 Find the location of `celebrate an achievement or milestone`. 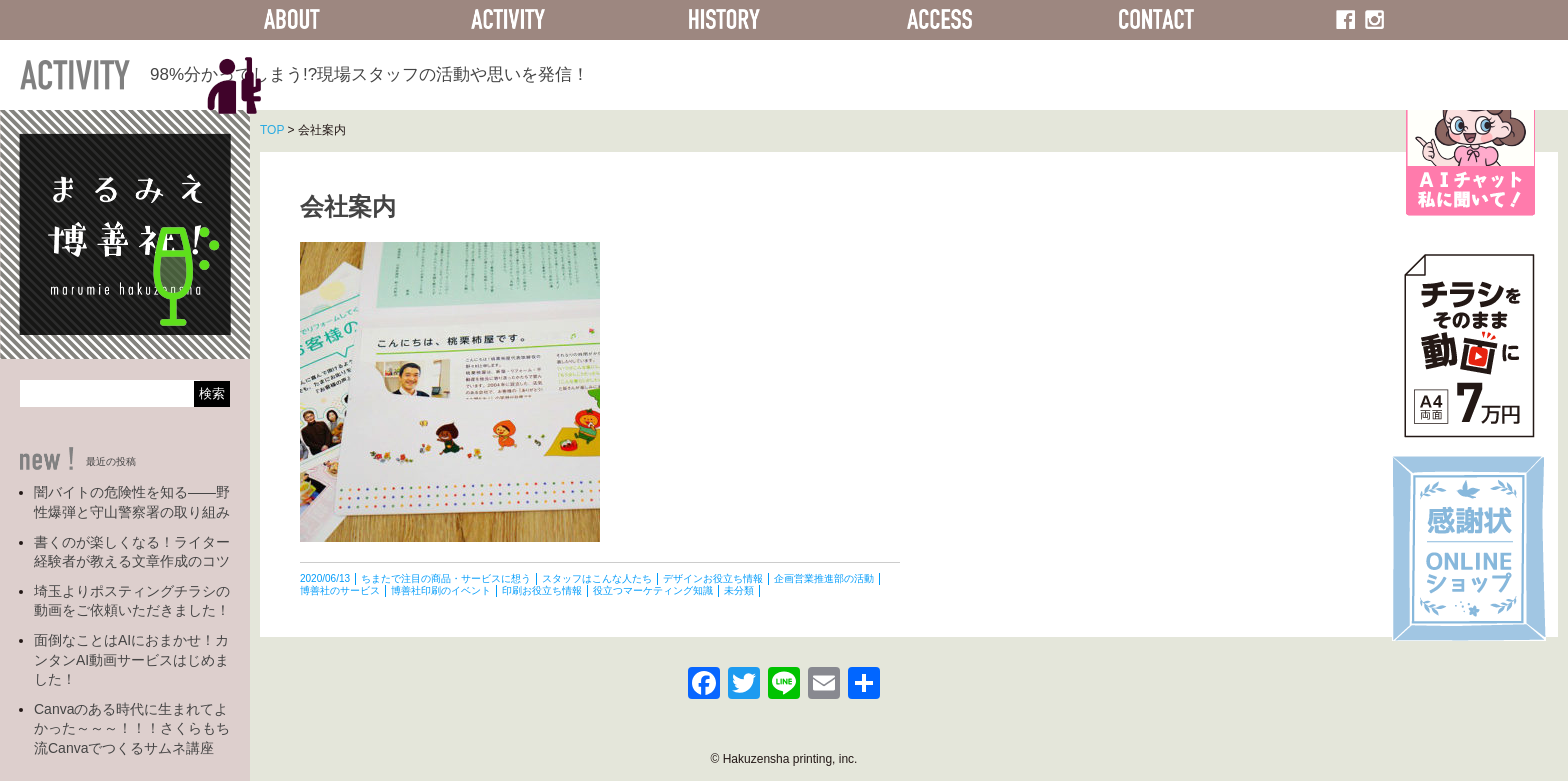

celebrate an achievement or milestone is located at coordinates (176, 276).